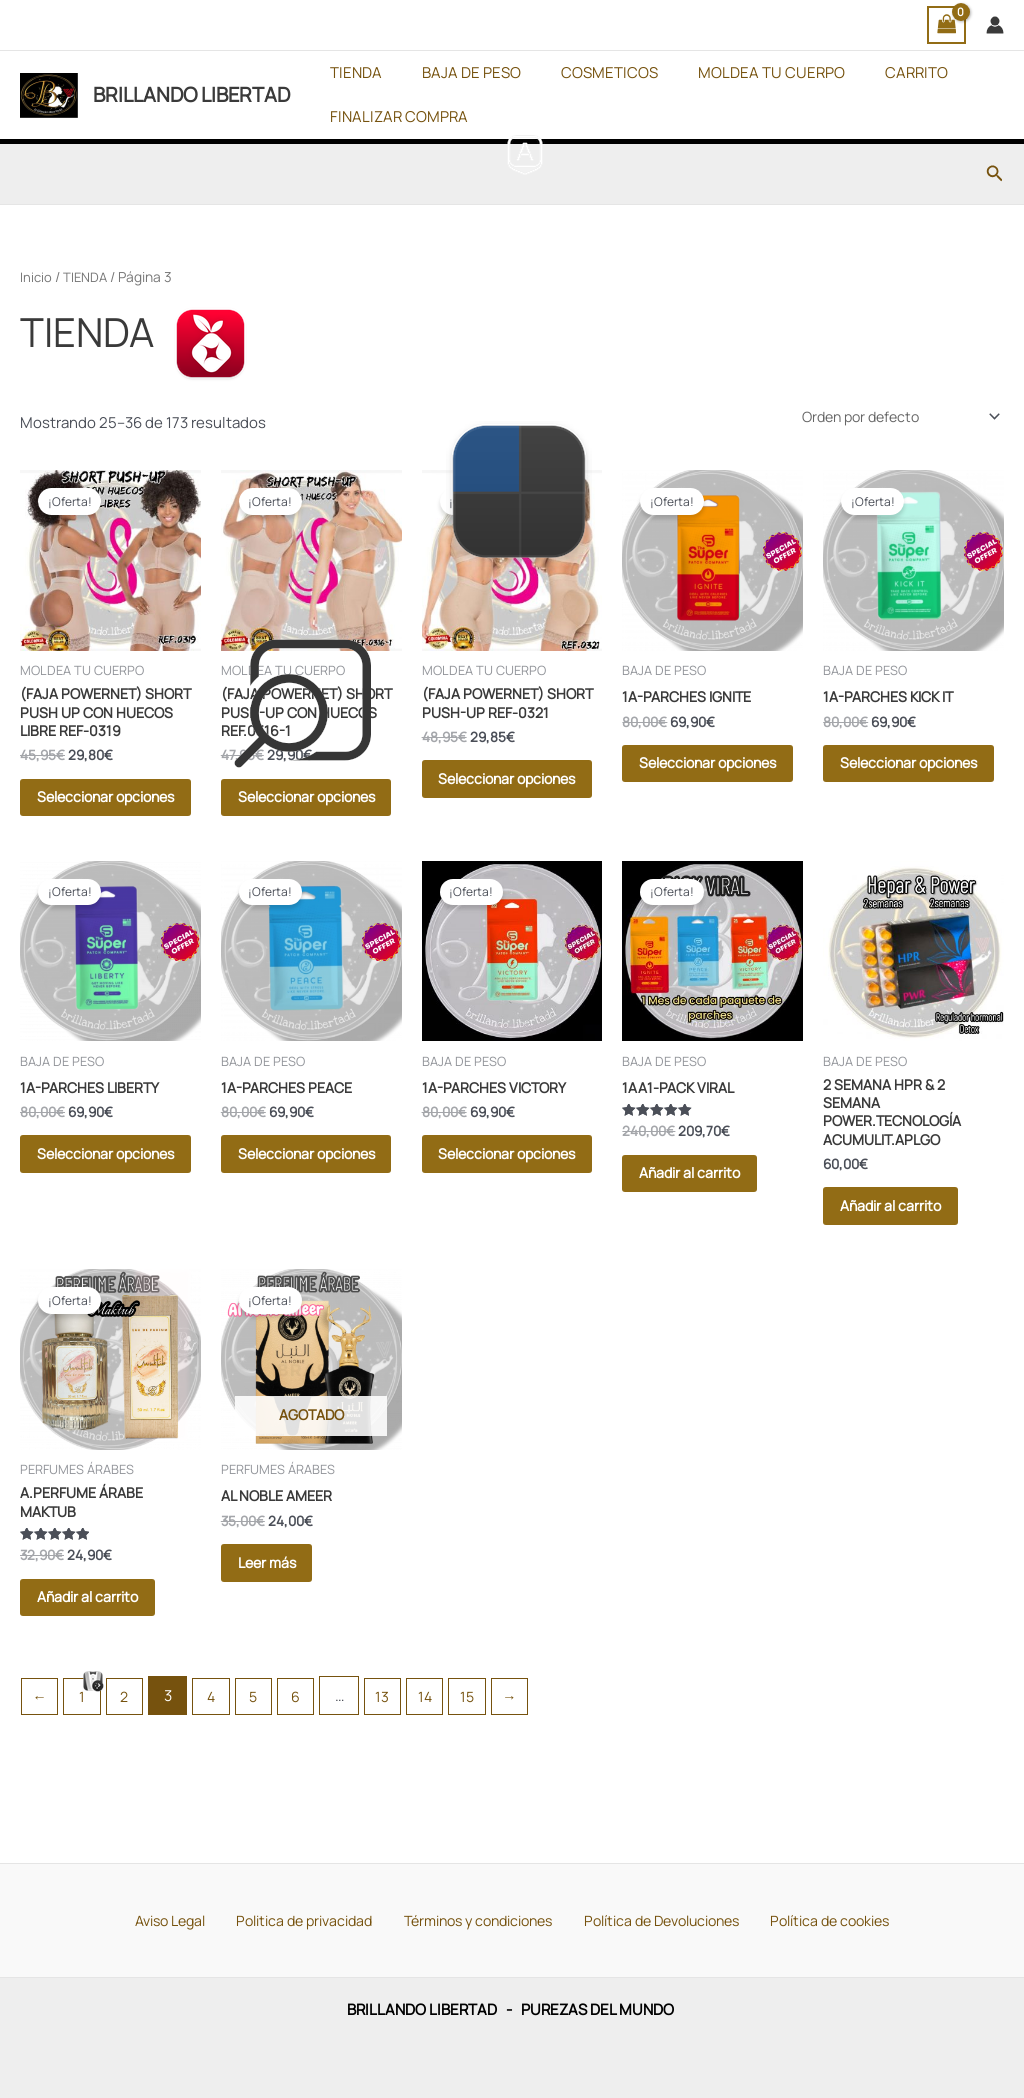  I want to click on customize plasma desktop theme settings, so click(93, 1681).